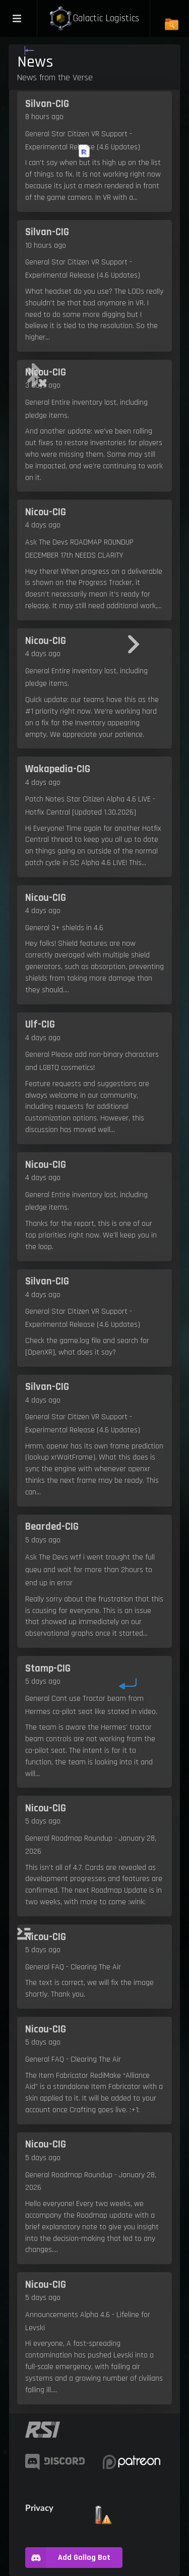 The height and width of the screenshot is (2576, 189). I want to click on an R programming language source file, so click(84, 151).